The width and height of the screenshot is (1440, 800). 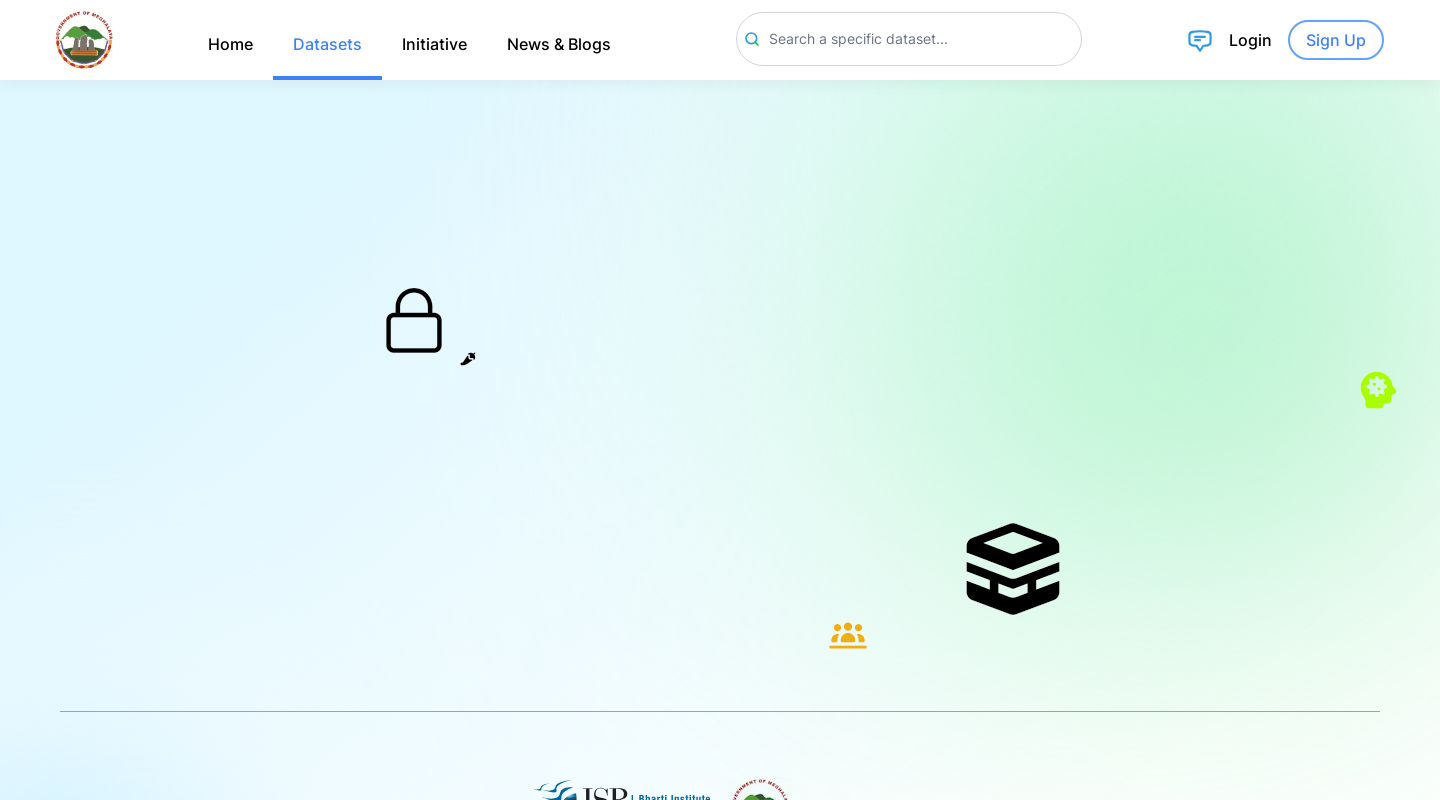 I want to click on access islamic prayer times or qibla direction, so click(x=1013, y=569).